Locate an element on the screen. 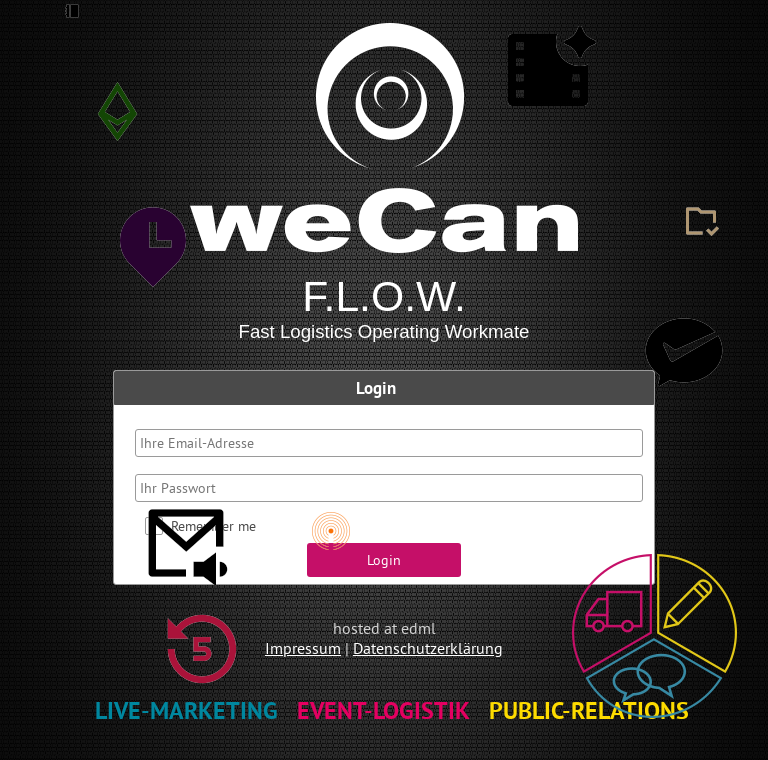 The image size is (768, 760). folder successfully verified or approved is located at coordinates (701, 221).